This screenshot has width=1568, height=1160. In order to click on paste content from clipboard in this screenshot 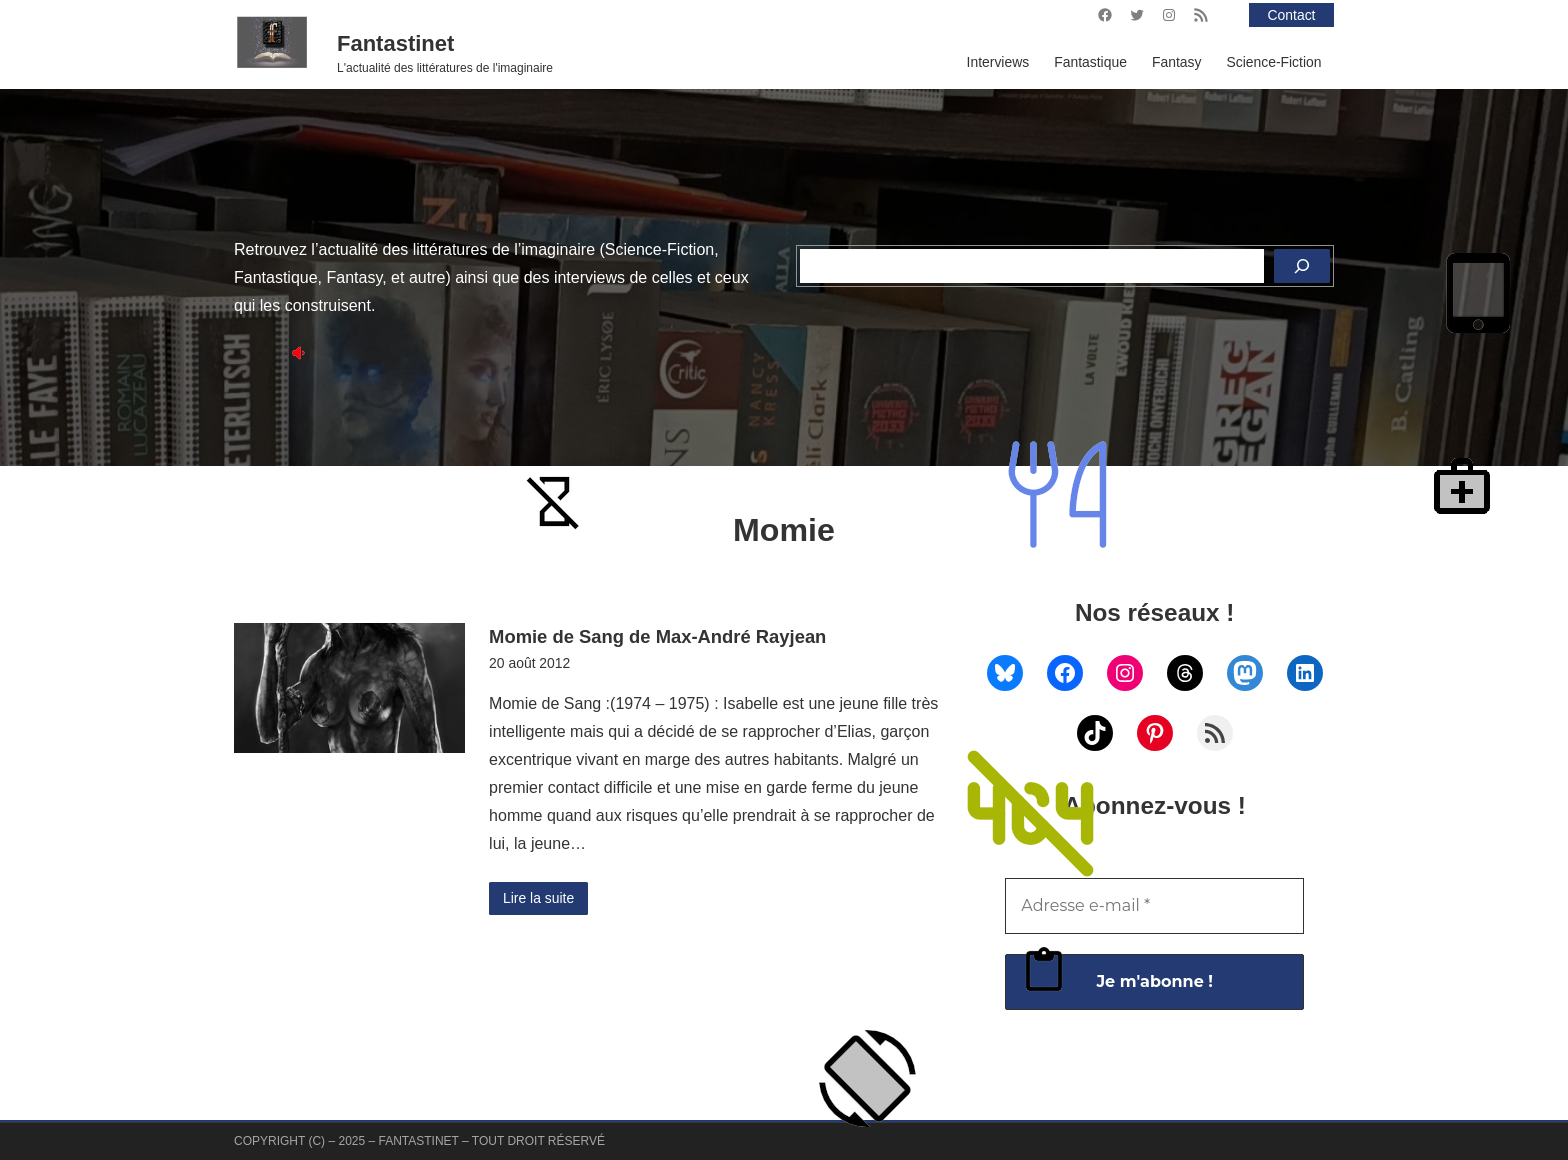, I will do `click(1044, 971)`.